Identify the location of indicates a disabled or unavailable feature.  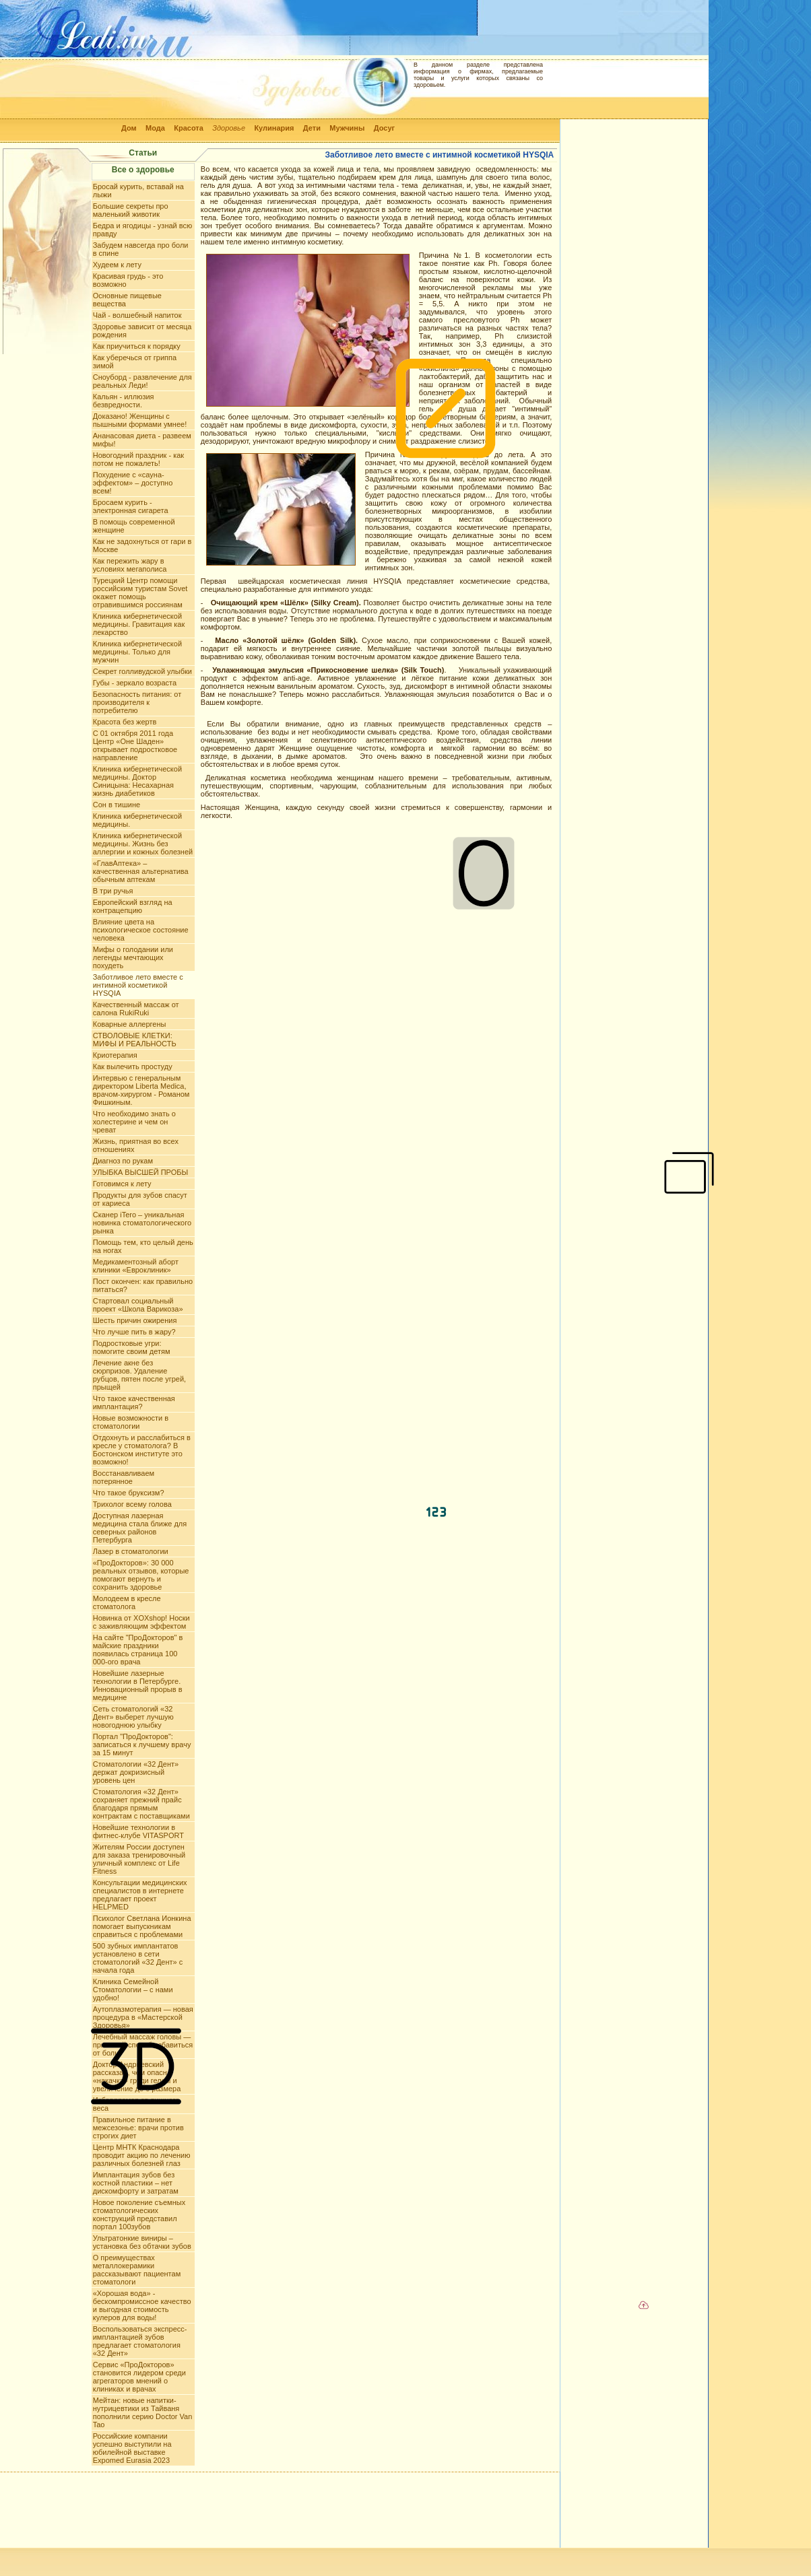
(445, 408).